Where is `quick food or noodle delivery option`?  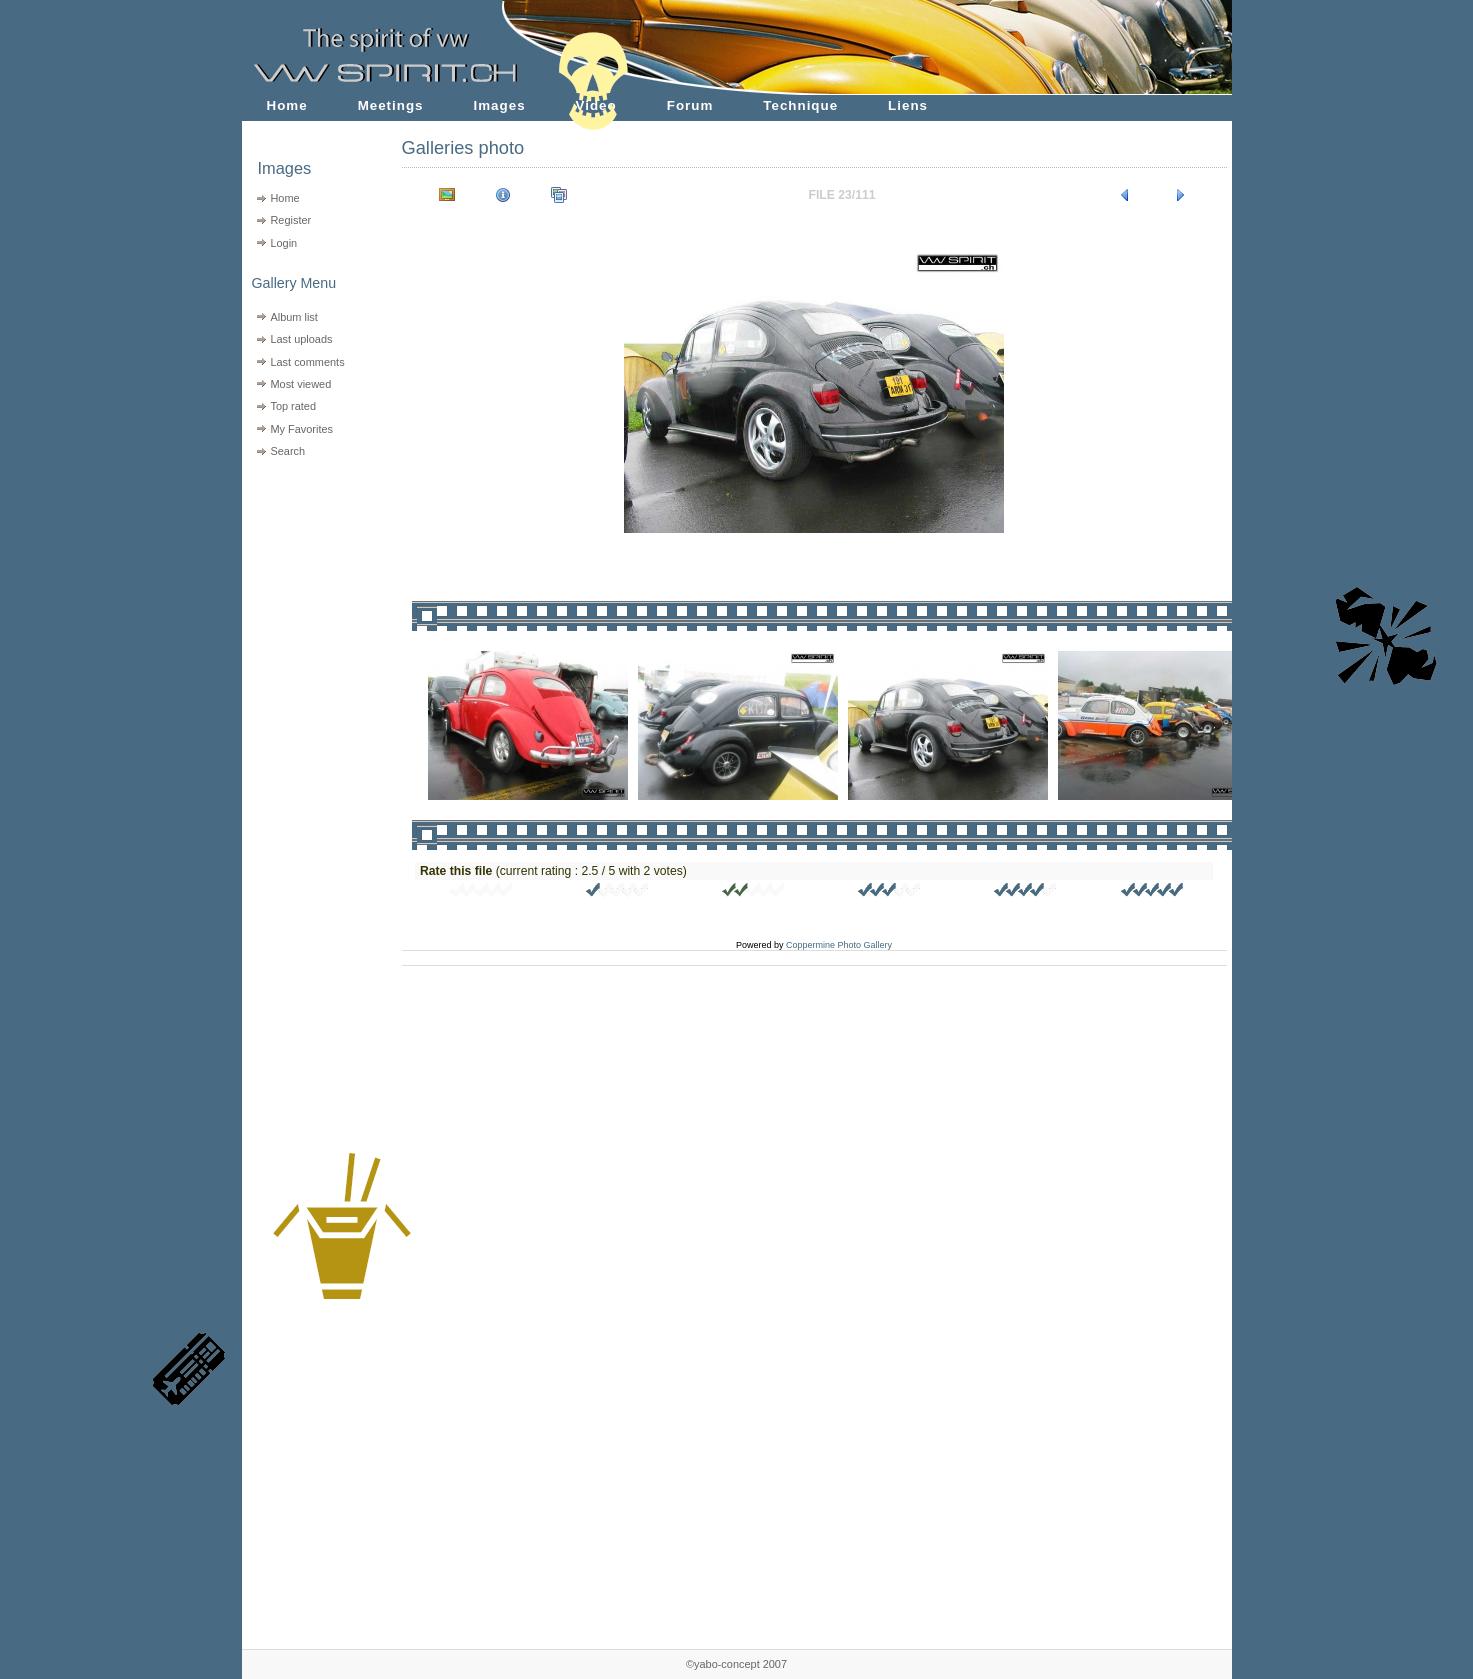 quick food or noodle delivery option is located at coordinates (342, 1225).